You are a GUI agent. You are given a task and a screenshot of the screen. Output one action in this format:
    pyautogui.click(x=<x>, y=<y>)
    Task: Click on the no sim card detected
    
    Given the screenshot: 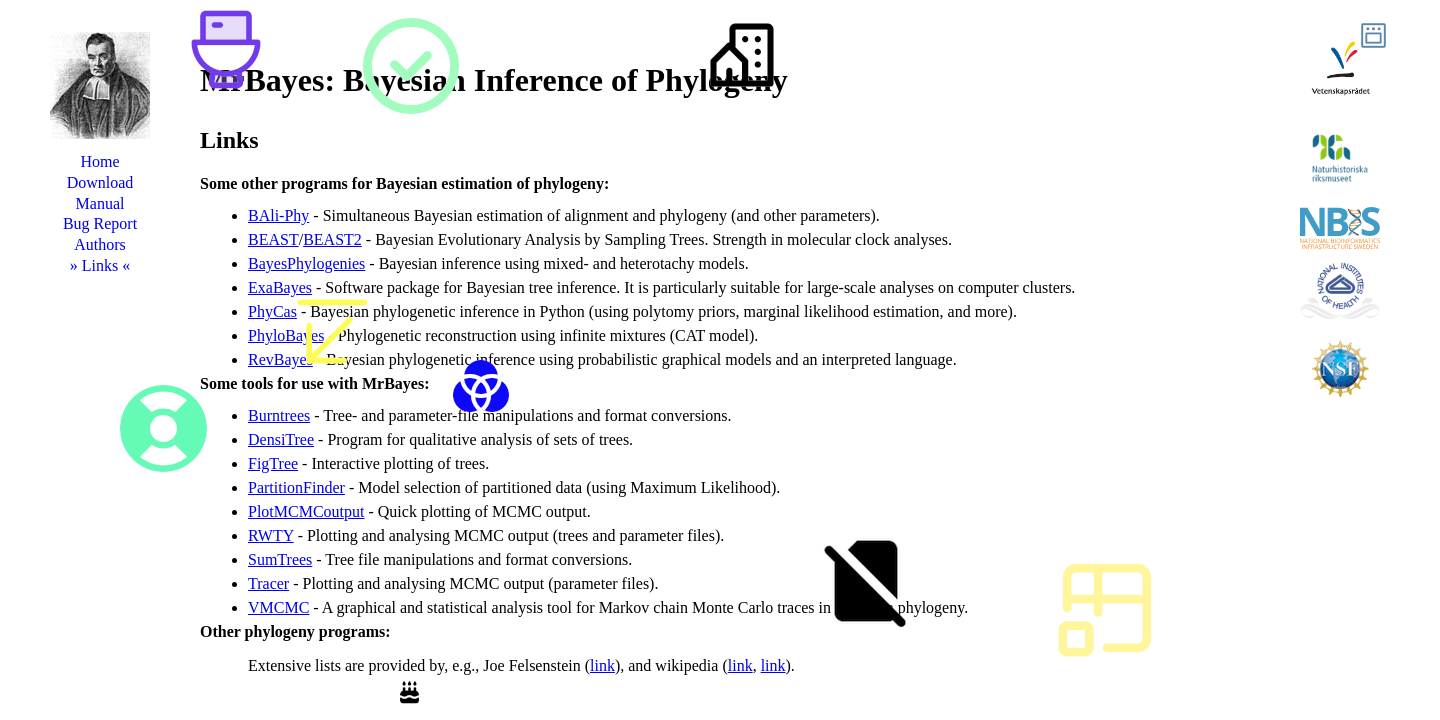 What is the action you would take?
    pyautogui.click(x=866, y=581)
    